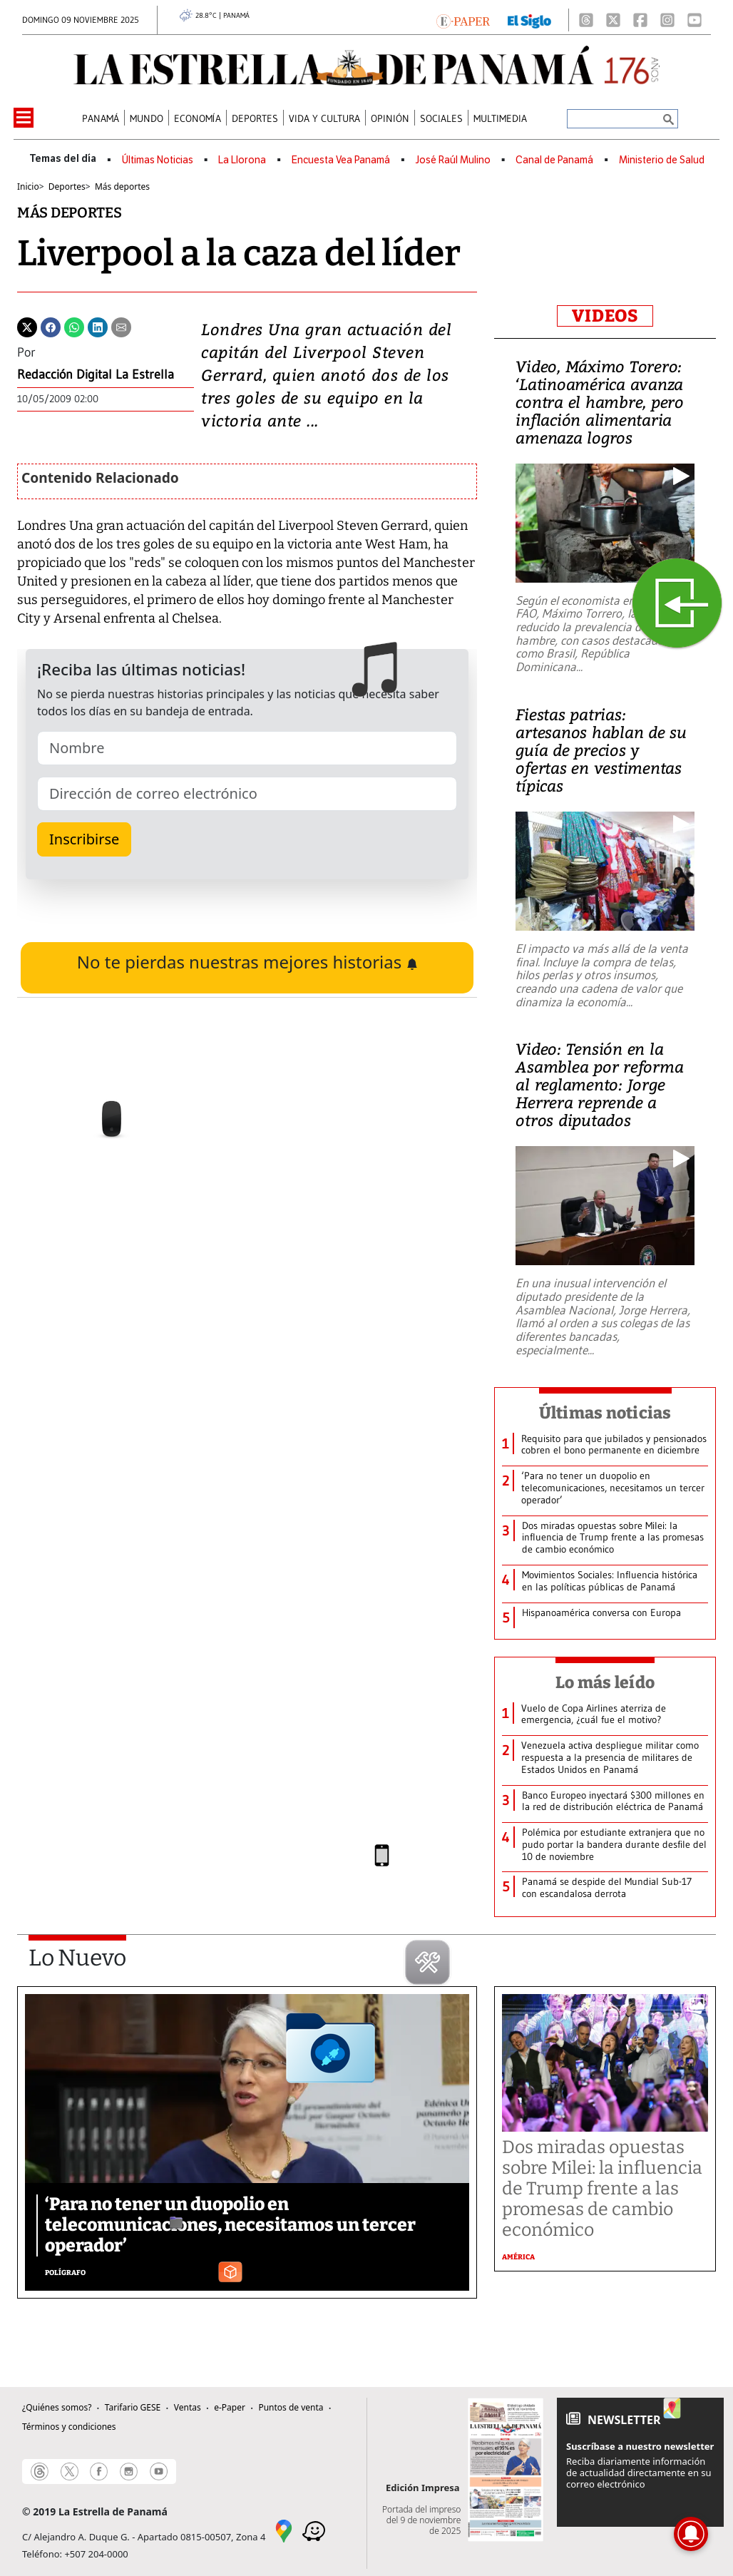 This screenshot has width=733, height=2576. What do you see at coordinates (176, 2223) in the screenshot?
I see `access a remote or network folder` at bounding box center [176, 2223].